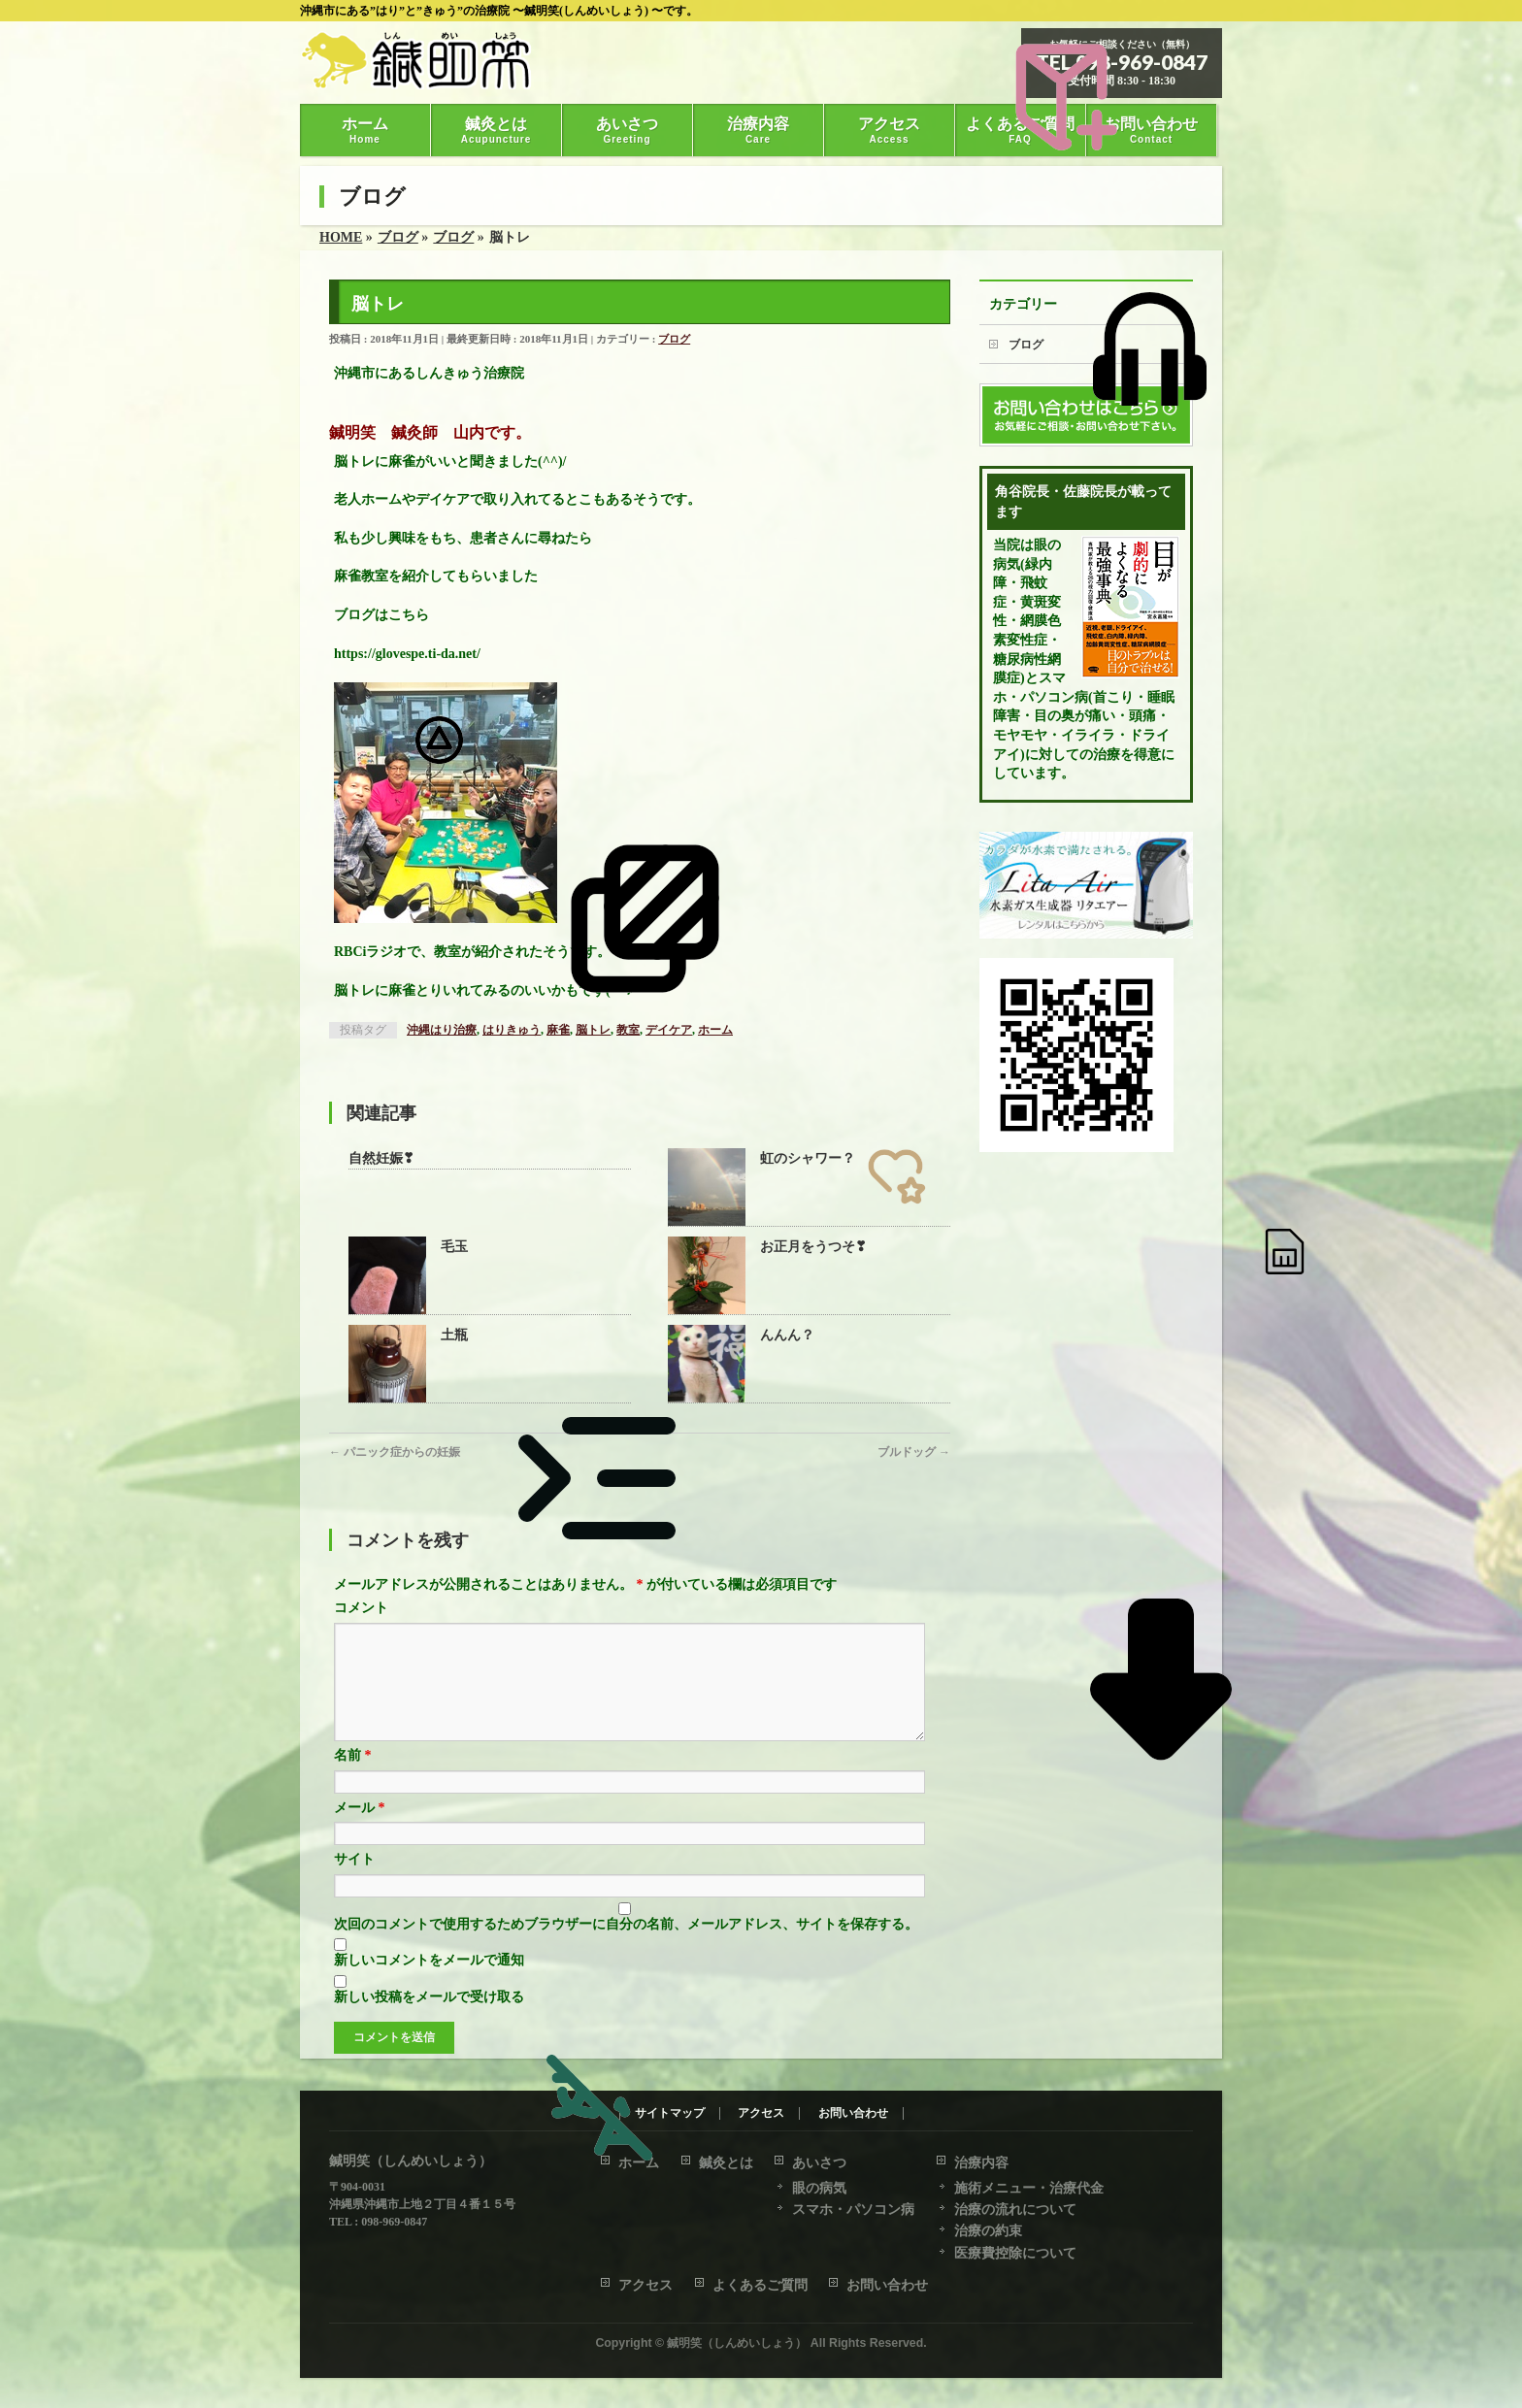 The image size is (1522, 2408). Describe the element at coordinates (1284, 1251) in the screenshot. I see `manage sim card settings` at that location.